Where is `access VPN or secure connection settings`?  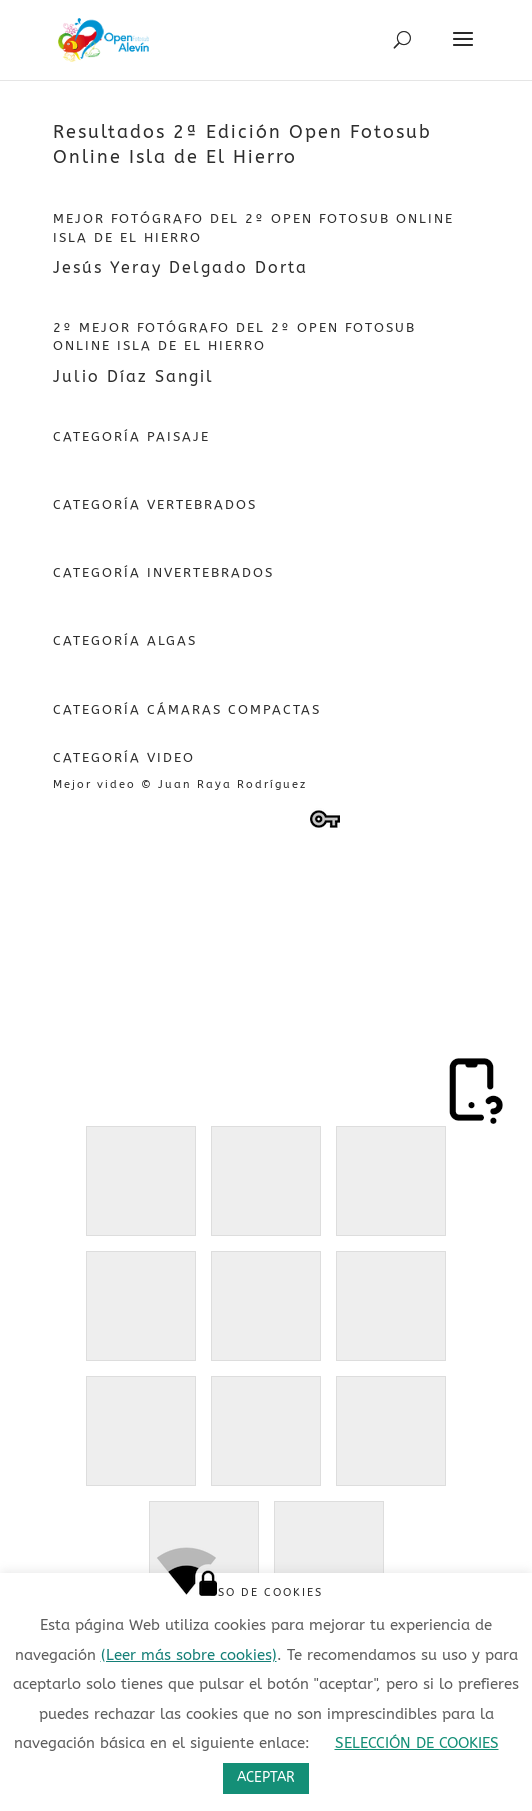
access VPN or secure connection settings is located at coordinates (325, 819).